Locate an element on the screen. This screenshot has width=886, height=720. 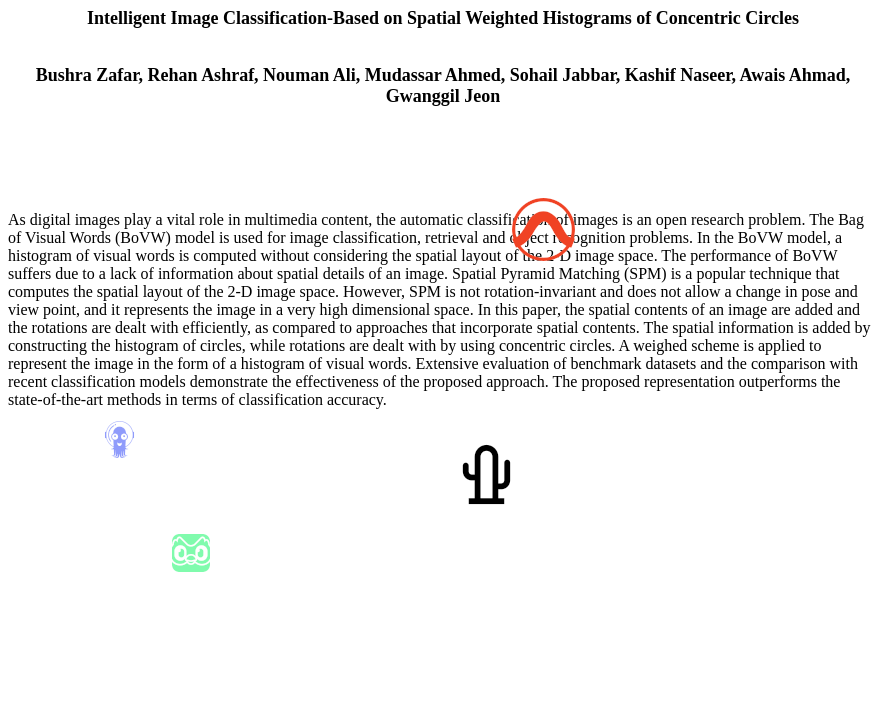
argo cd logo - a gitops continuous delivery tool is located at coordinates (119, 439).